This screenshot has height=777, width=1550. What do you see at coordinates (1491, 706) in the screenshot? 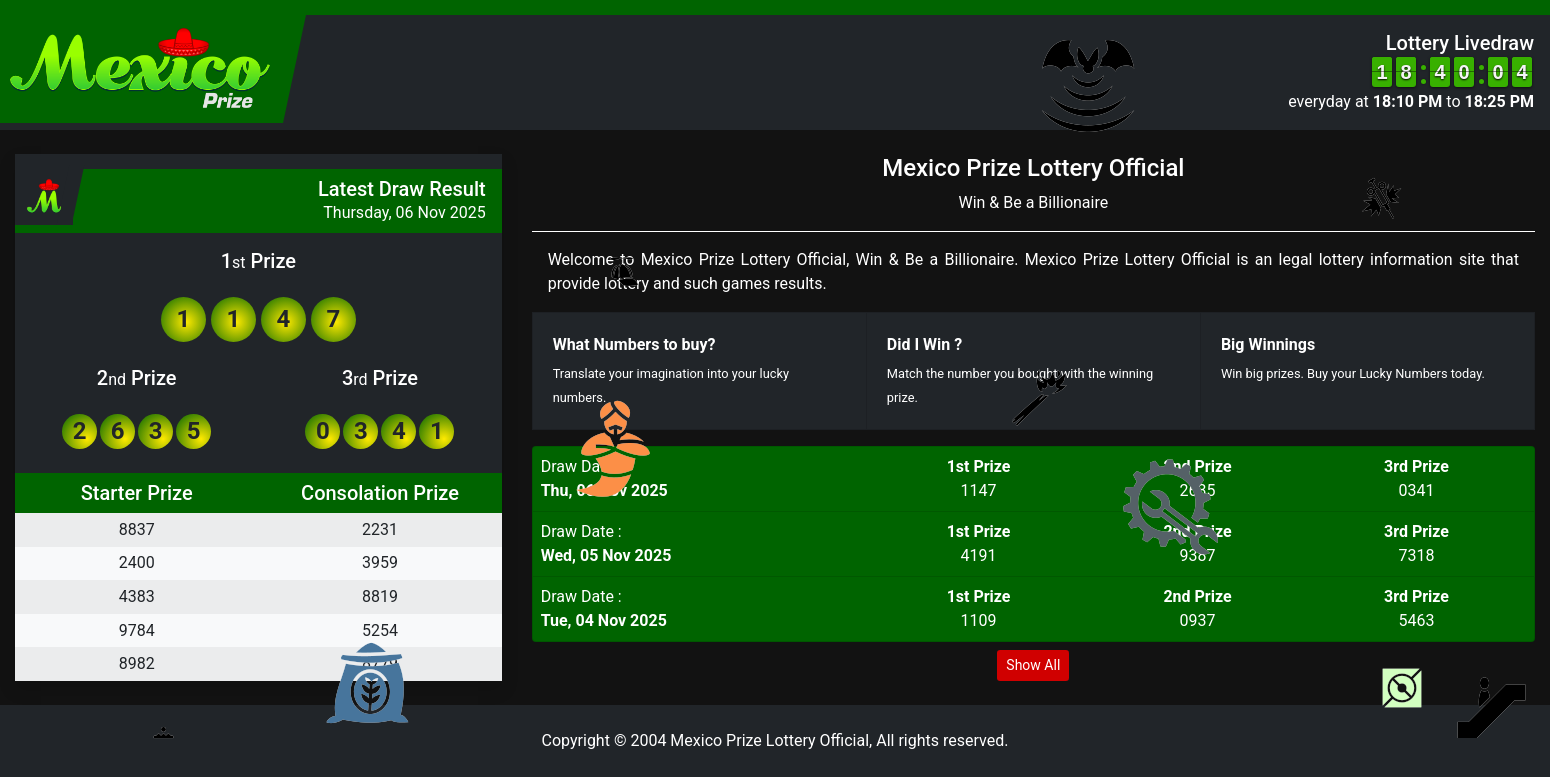
I see `indicates escalator location in a building or transit map` at bounding box center [1491, 706].